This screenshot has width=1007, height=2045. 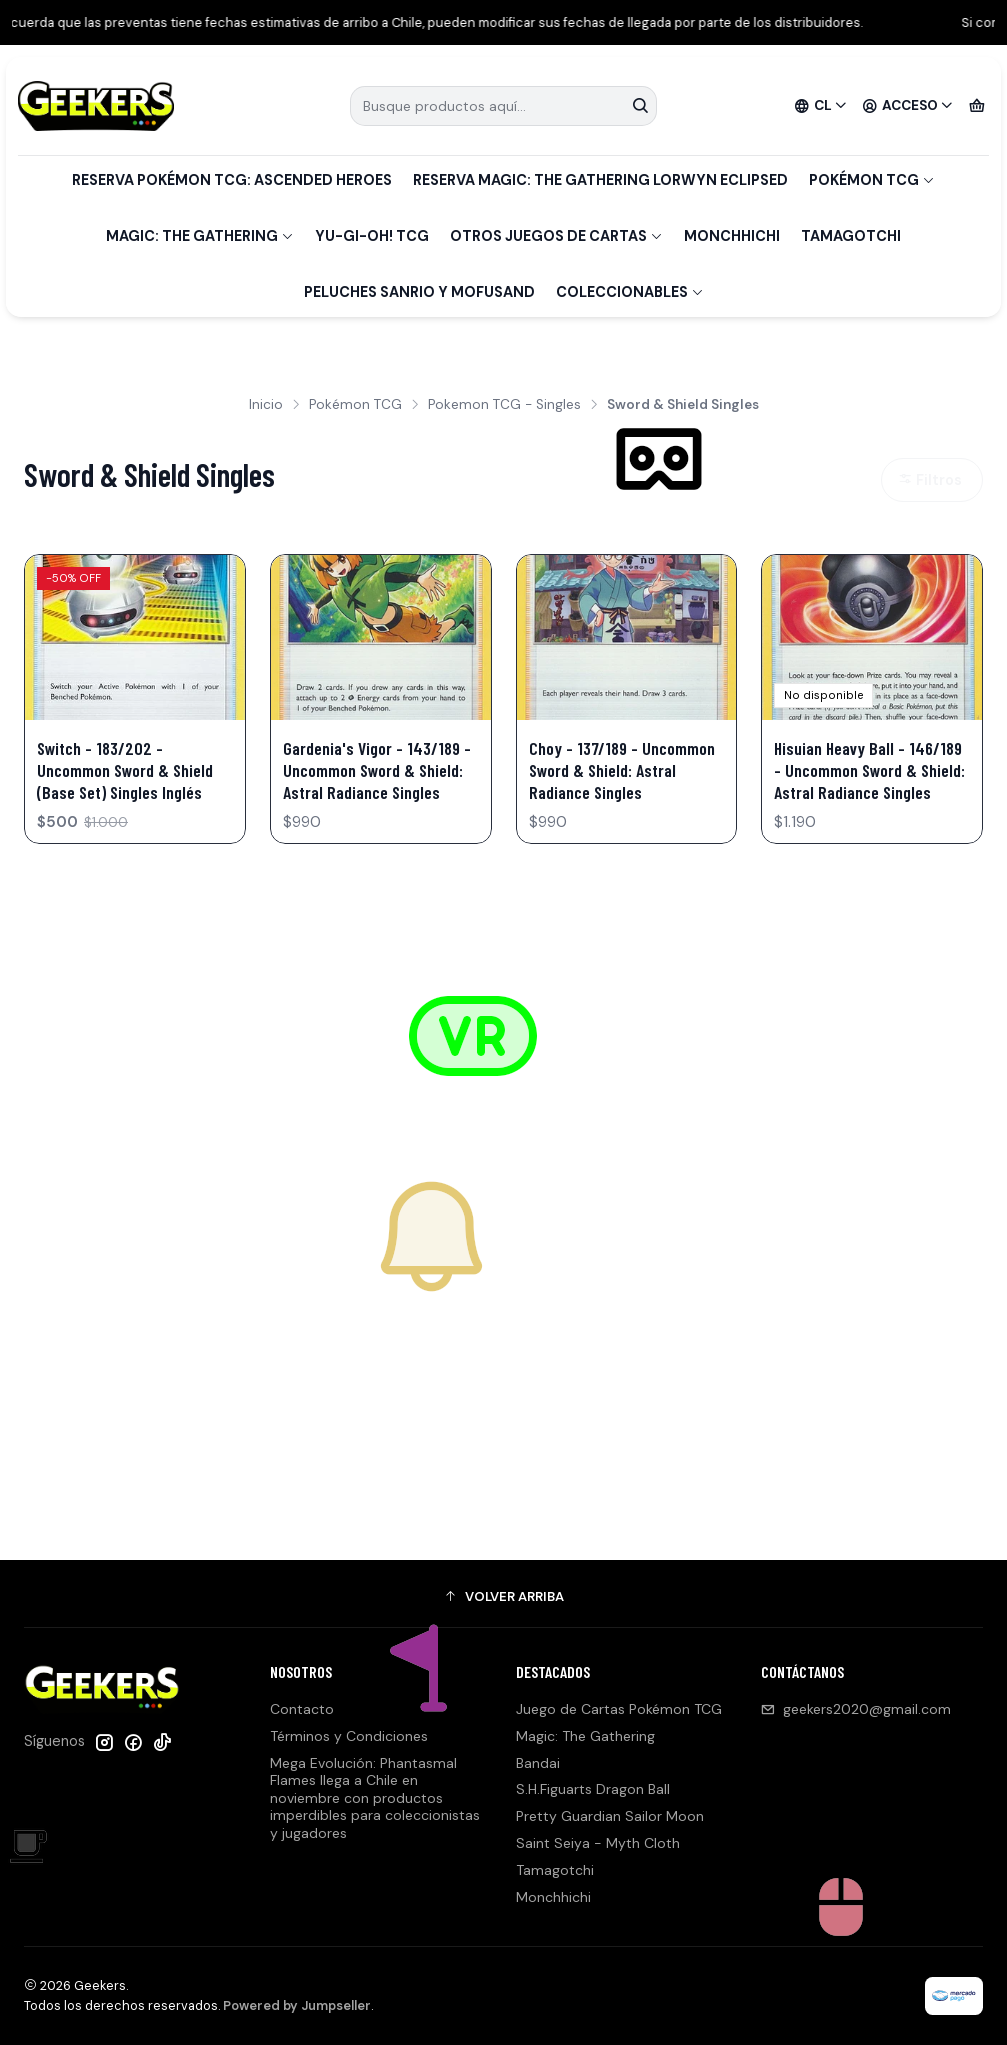 What do you see at coordinates (659, 459) in the screenshot?
I see `launch google cardboard VR experience` at bounding box center [659, 459].